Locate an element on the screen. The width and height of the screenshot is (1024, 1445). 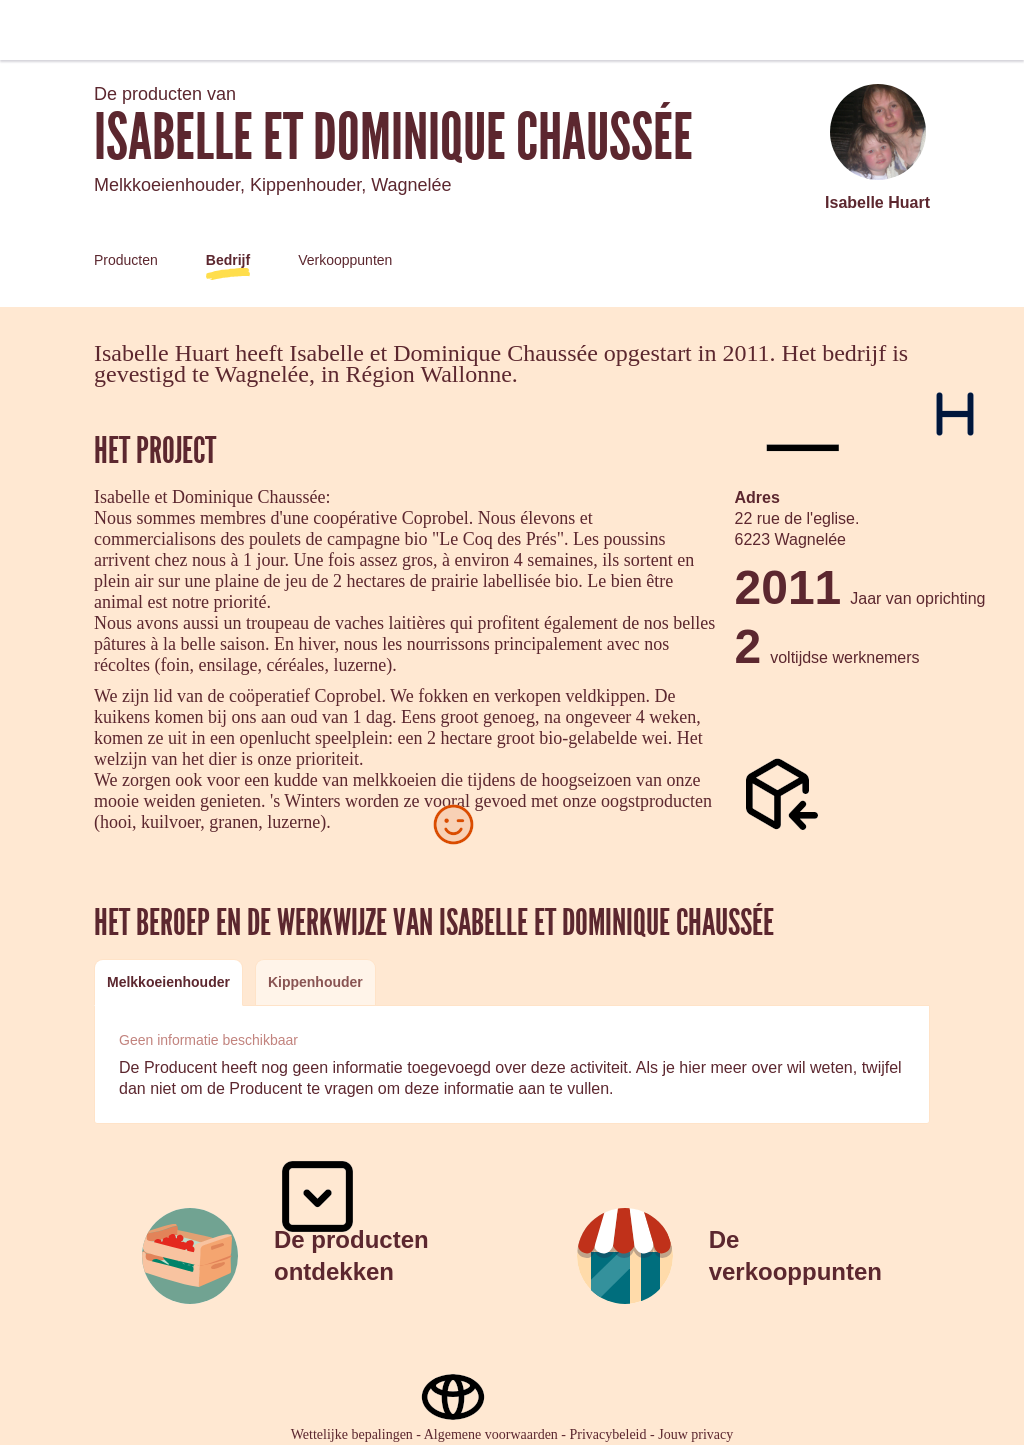
indicates a hospital or medical facility nearby is located at coordinates (955, 414).